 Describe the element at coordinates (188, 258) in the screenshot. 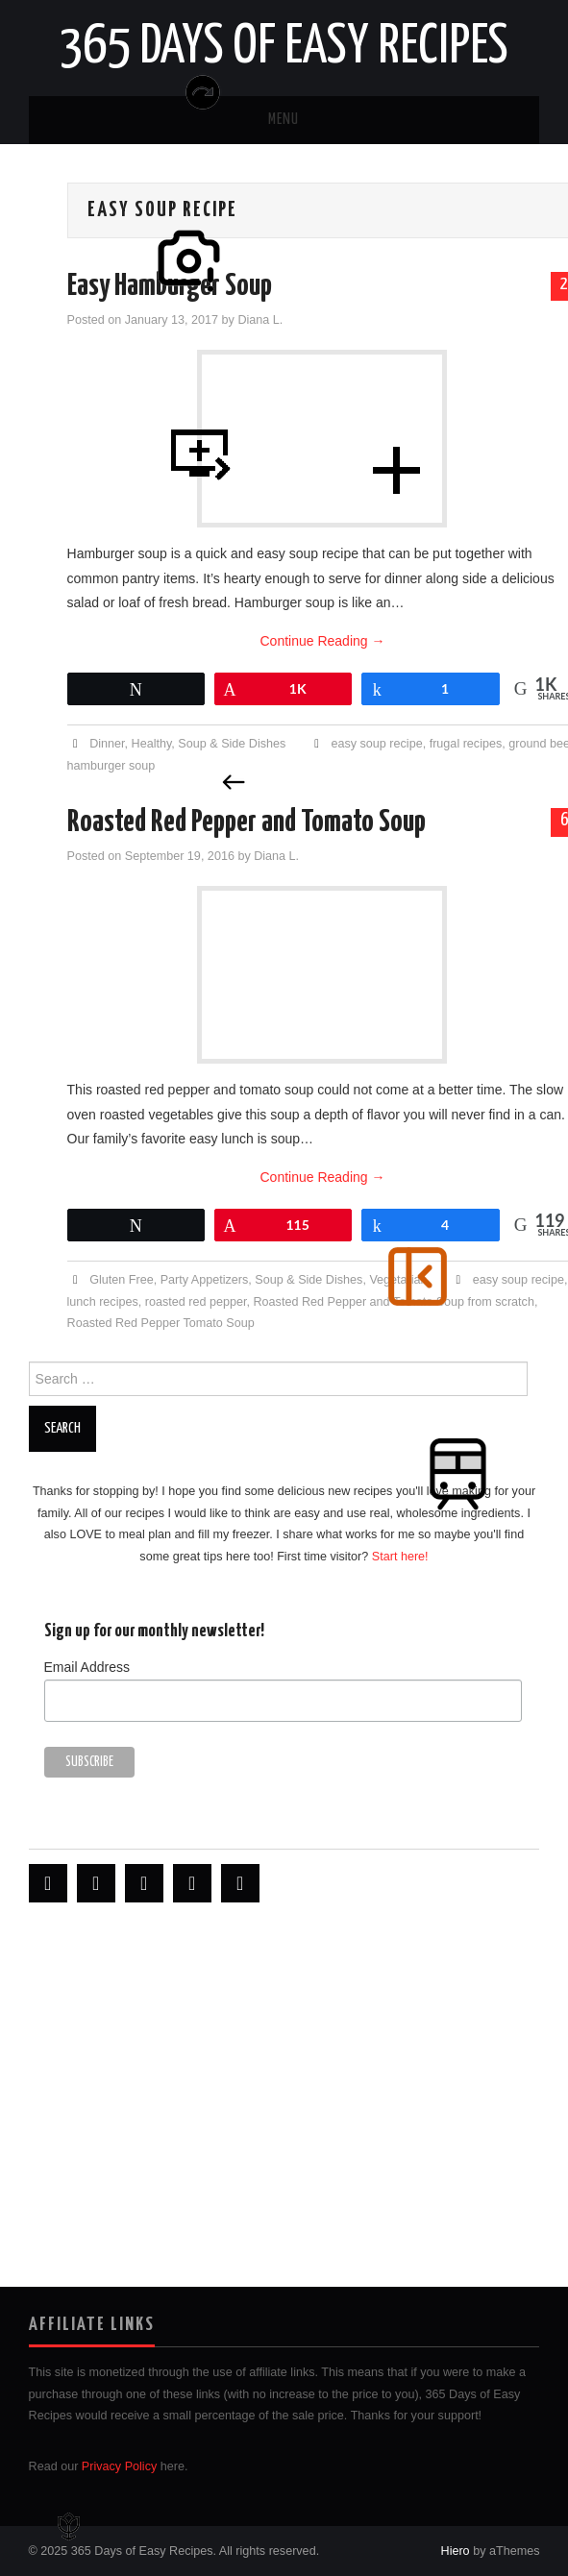

I see `camera error or malfunction alert` at that location.